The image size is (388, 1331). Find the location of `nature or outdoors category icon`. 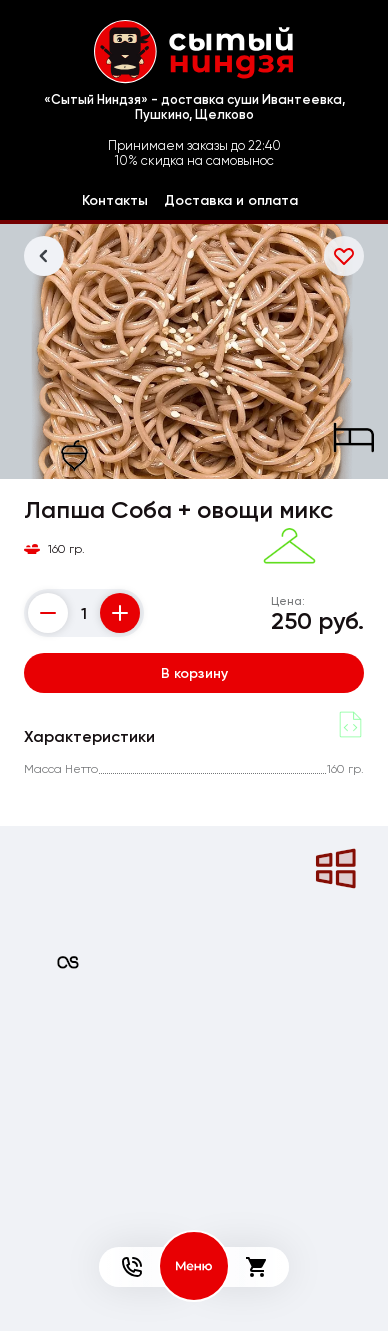

nature or outdoors category icon is located at coordinates (74, 455).